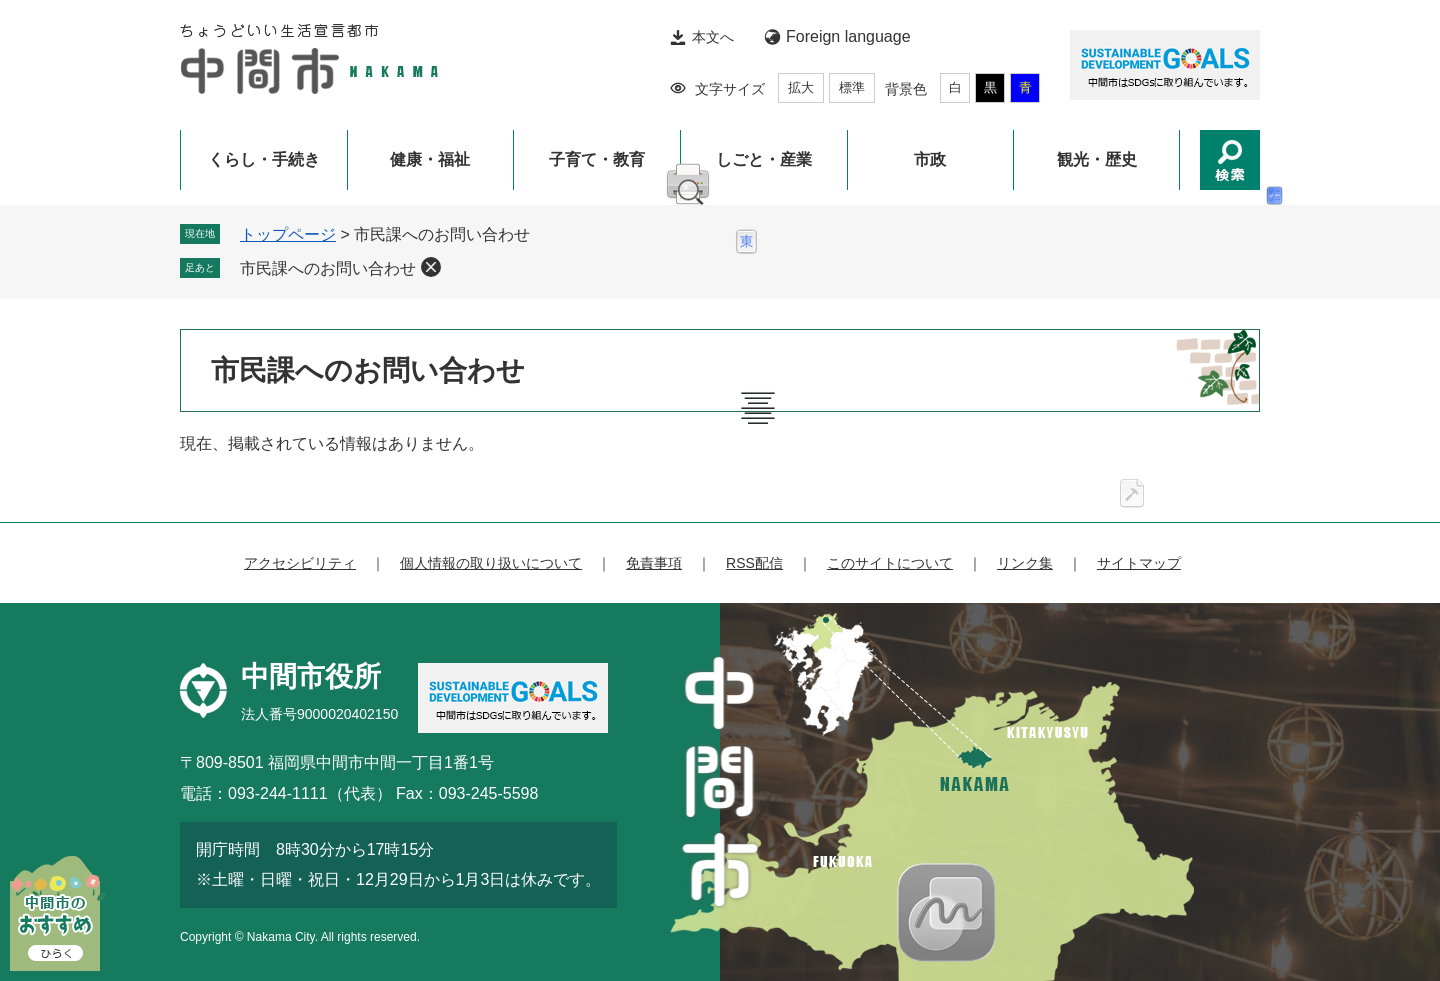  Describe the element at coordinates (946, 912) in the screenshot. I see `open freeform app for brainstorming and sketching` at that location.